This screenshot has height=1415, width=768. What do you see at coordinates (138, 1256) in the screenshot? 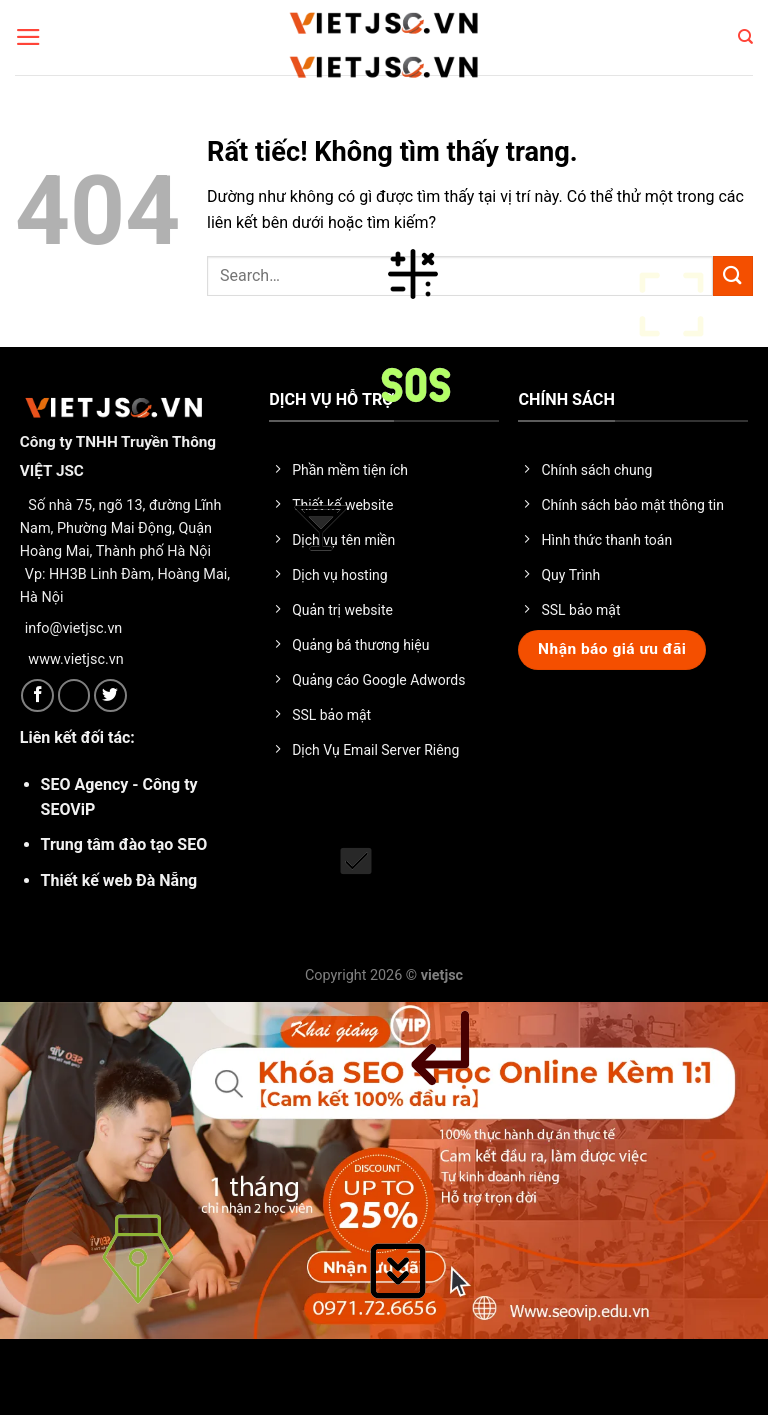
I see `access drawing or illustration tools` at bounding box center [138, 1256].